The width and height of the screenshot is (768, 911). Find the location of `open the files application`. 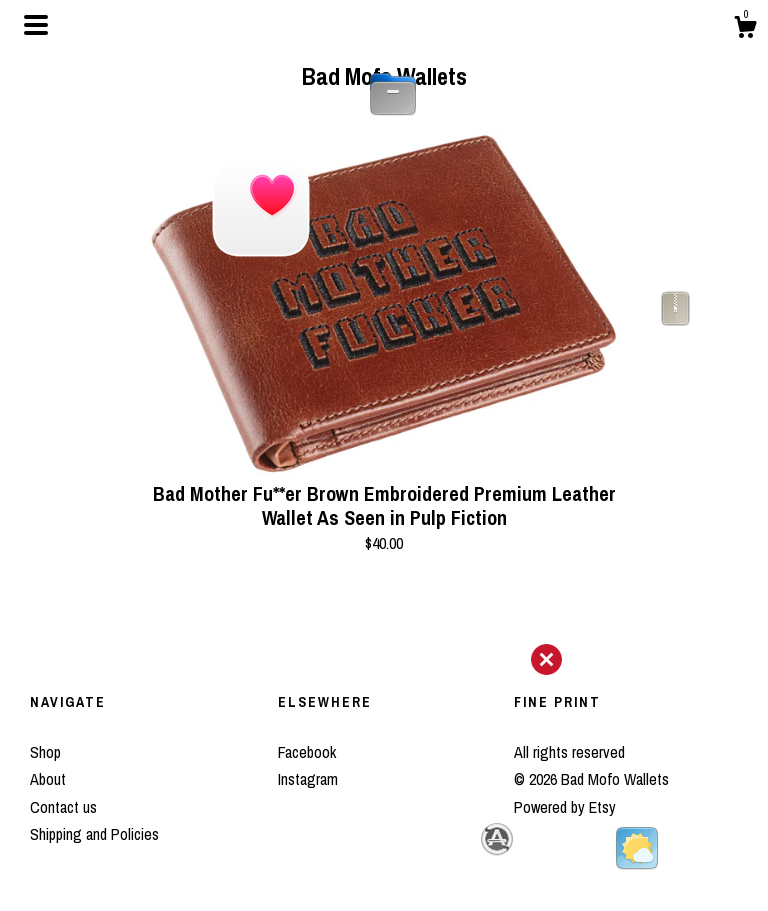

open the files application is located at coordinates (393, 94).